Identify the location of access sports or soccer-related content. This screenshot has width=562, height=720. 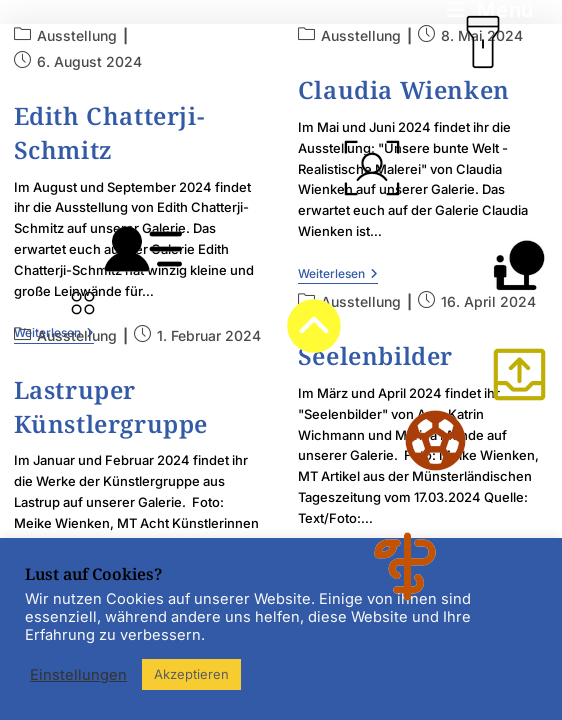
(435, 440).